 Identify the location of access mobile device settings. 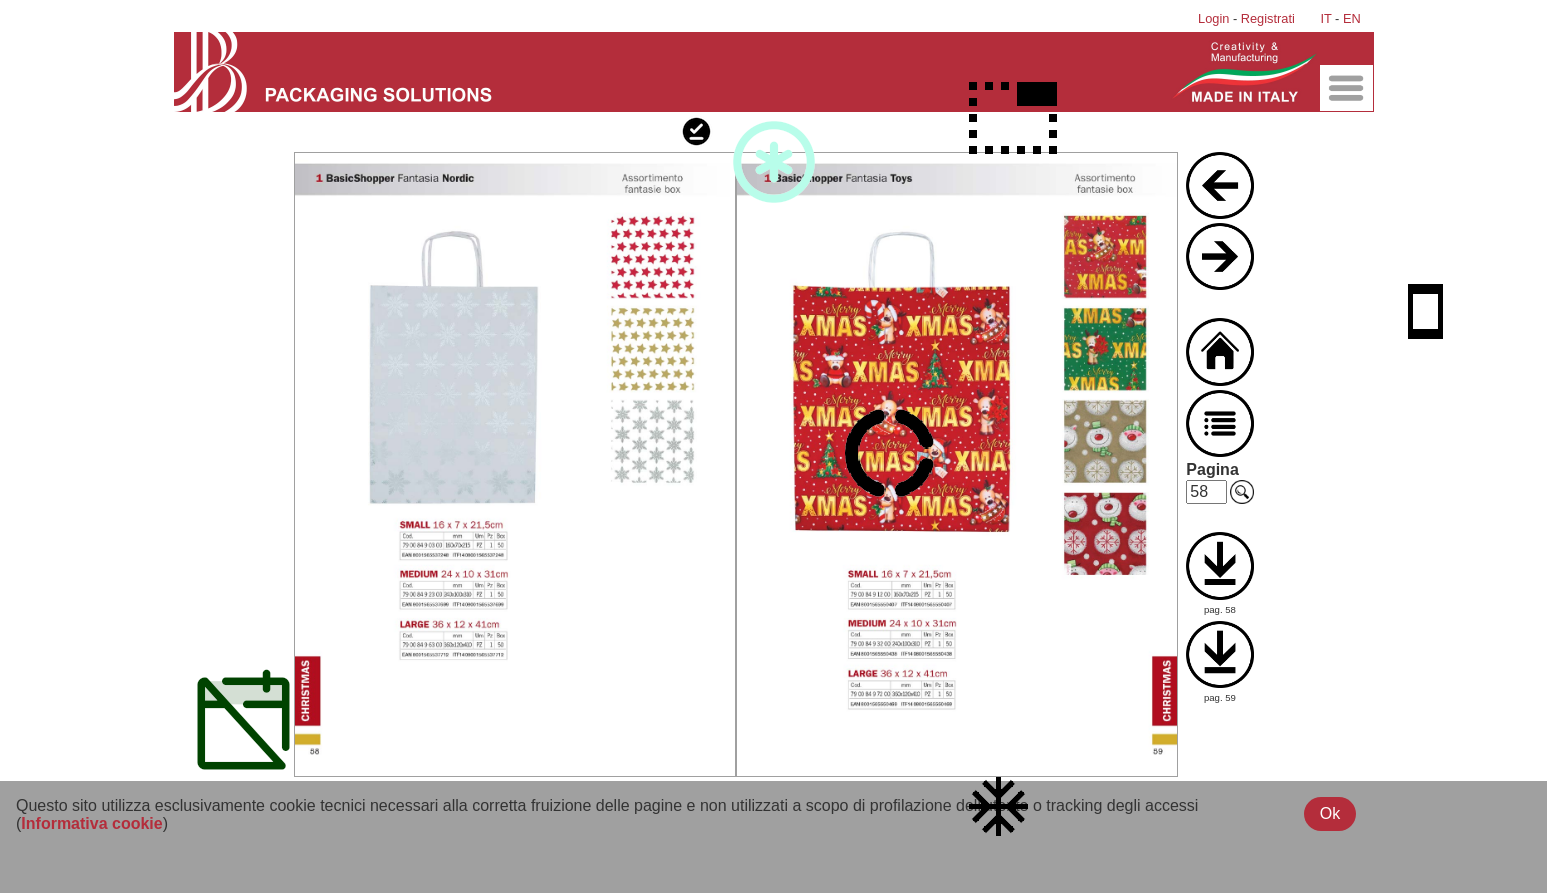
(1425, 311).